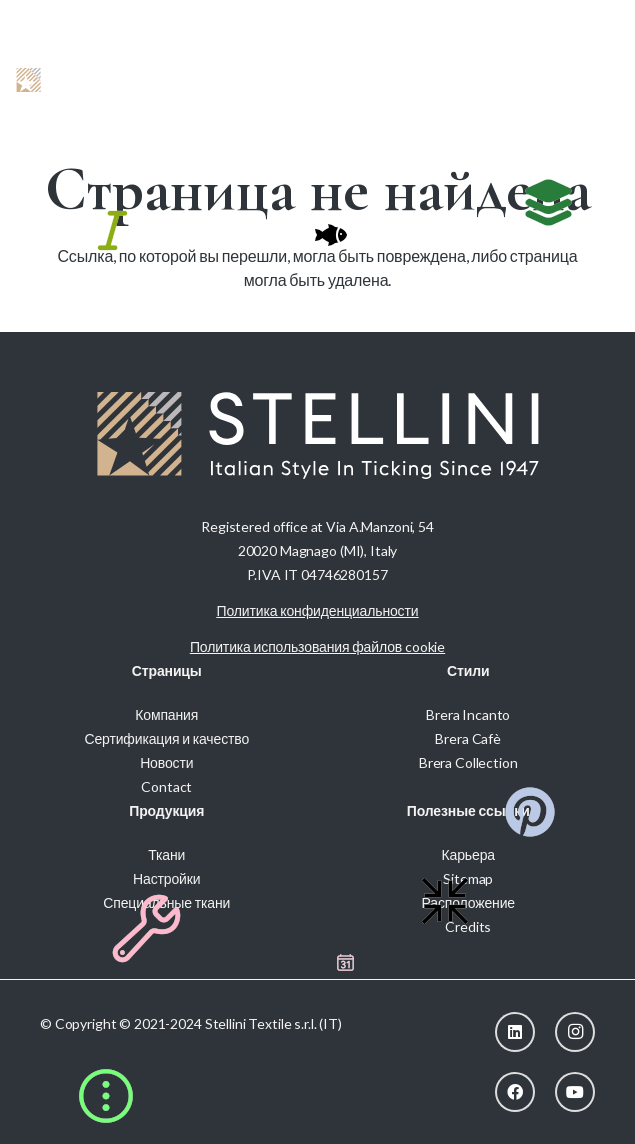 Image resolution: width=635 pixels, height=1144 pixels. Describe the element at coordinates (445, 901) in the screenshot. I see `exit fullscreen mode` at that location.